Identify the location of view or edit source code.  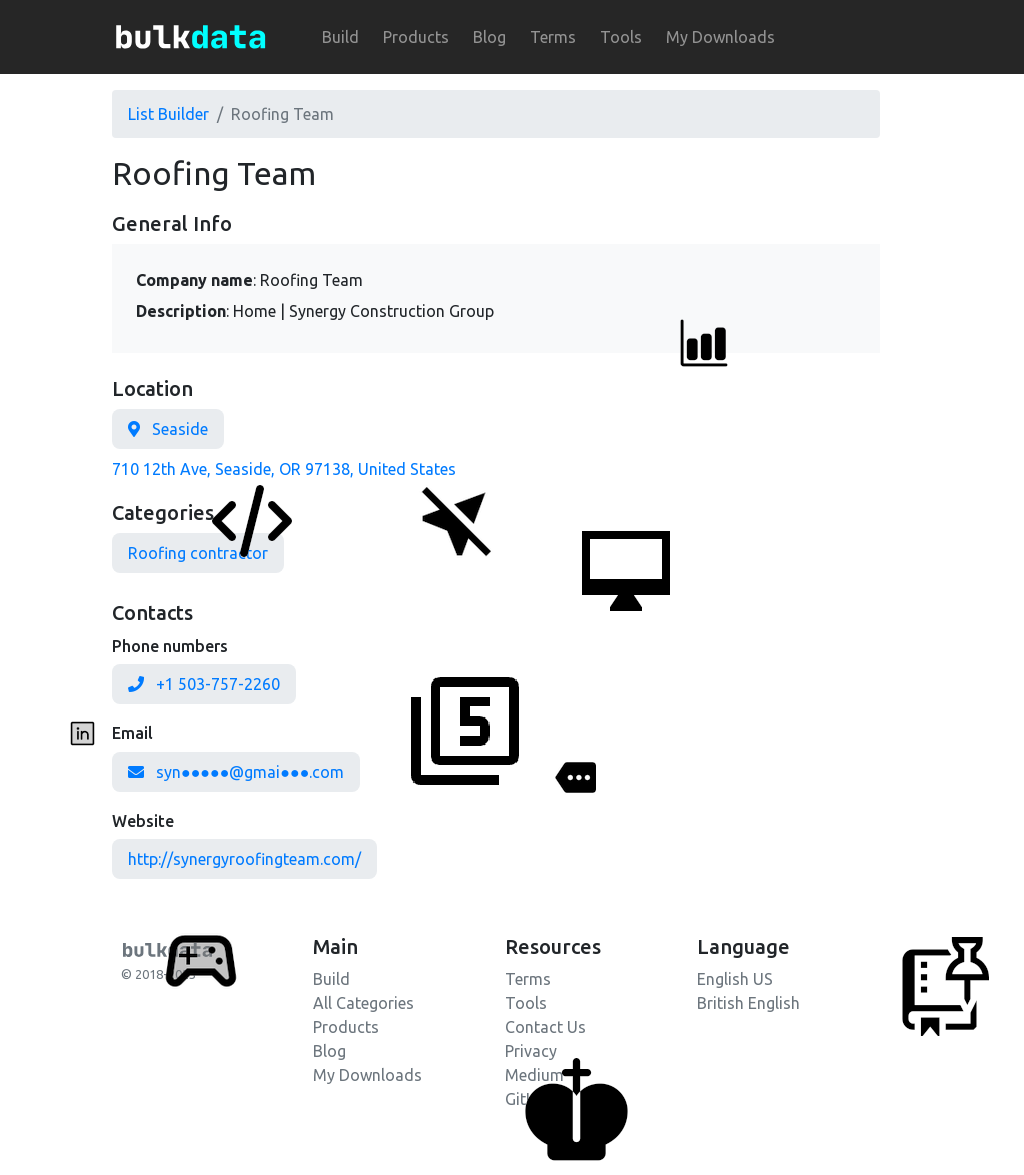
(252, 521).